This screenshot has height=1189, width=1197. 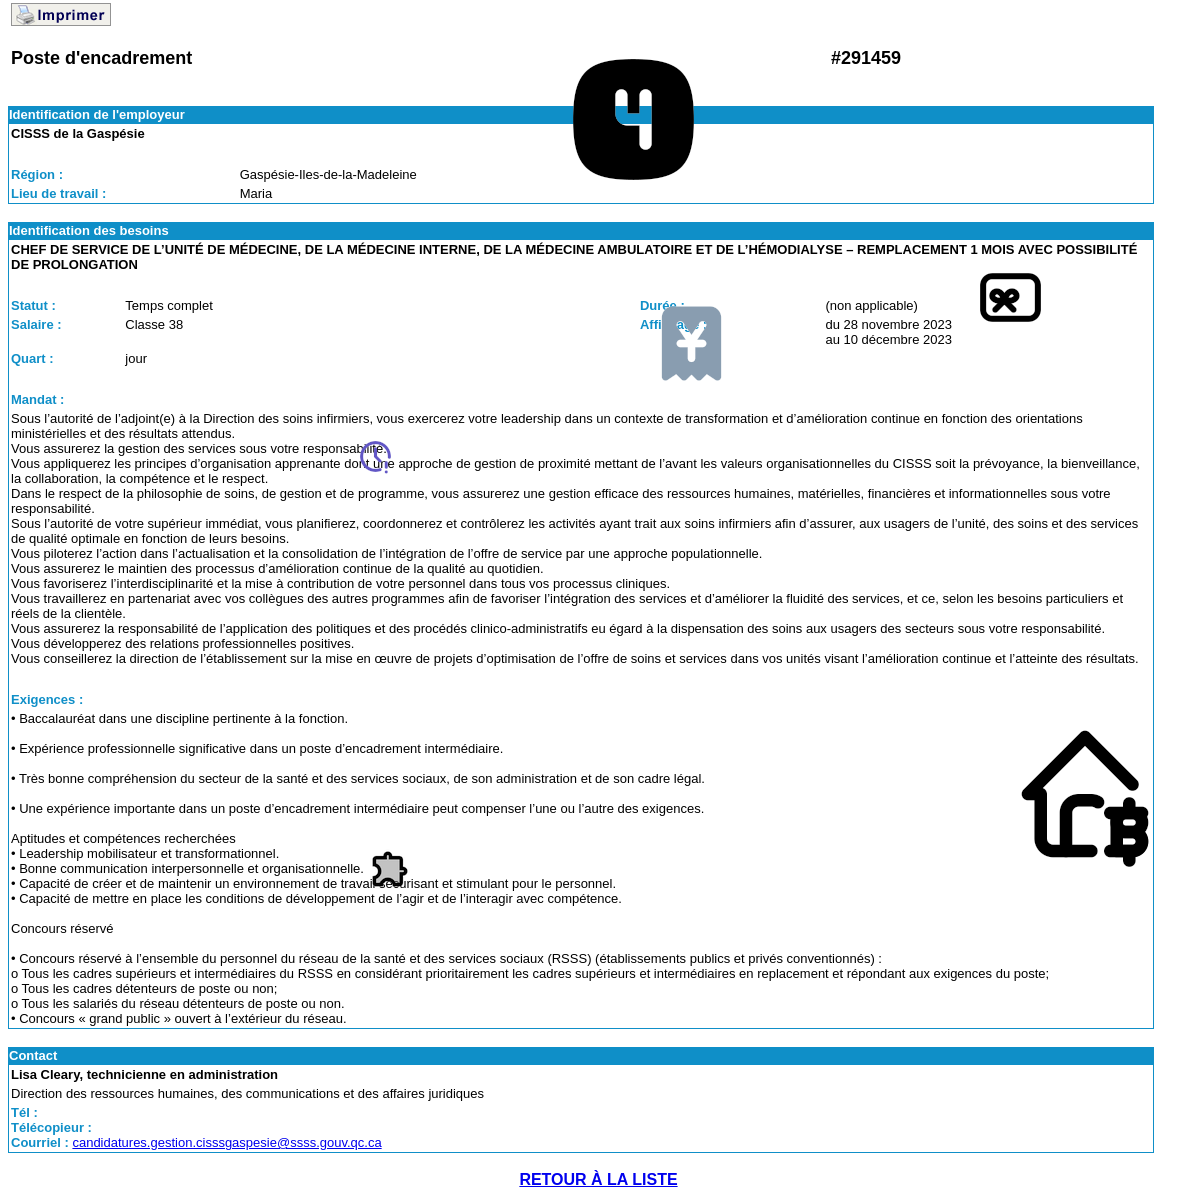 I want to click on view receipt or transaction in yuan currency, so click(x=691, y=343).